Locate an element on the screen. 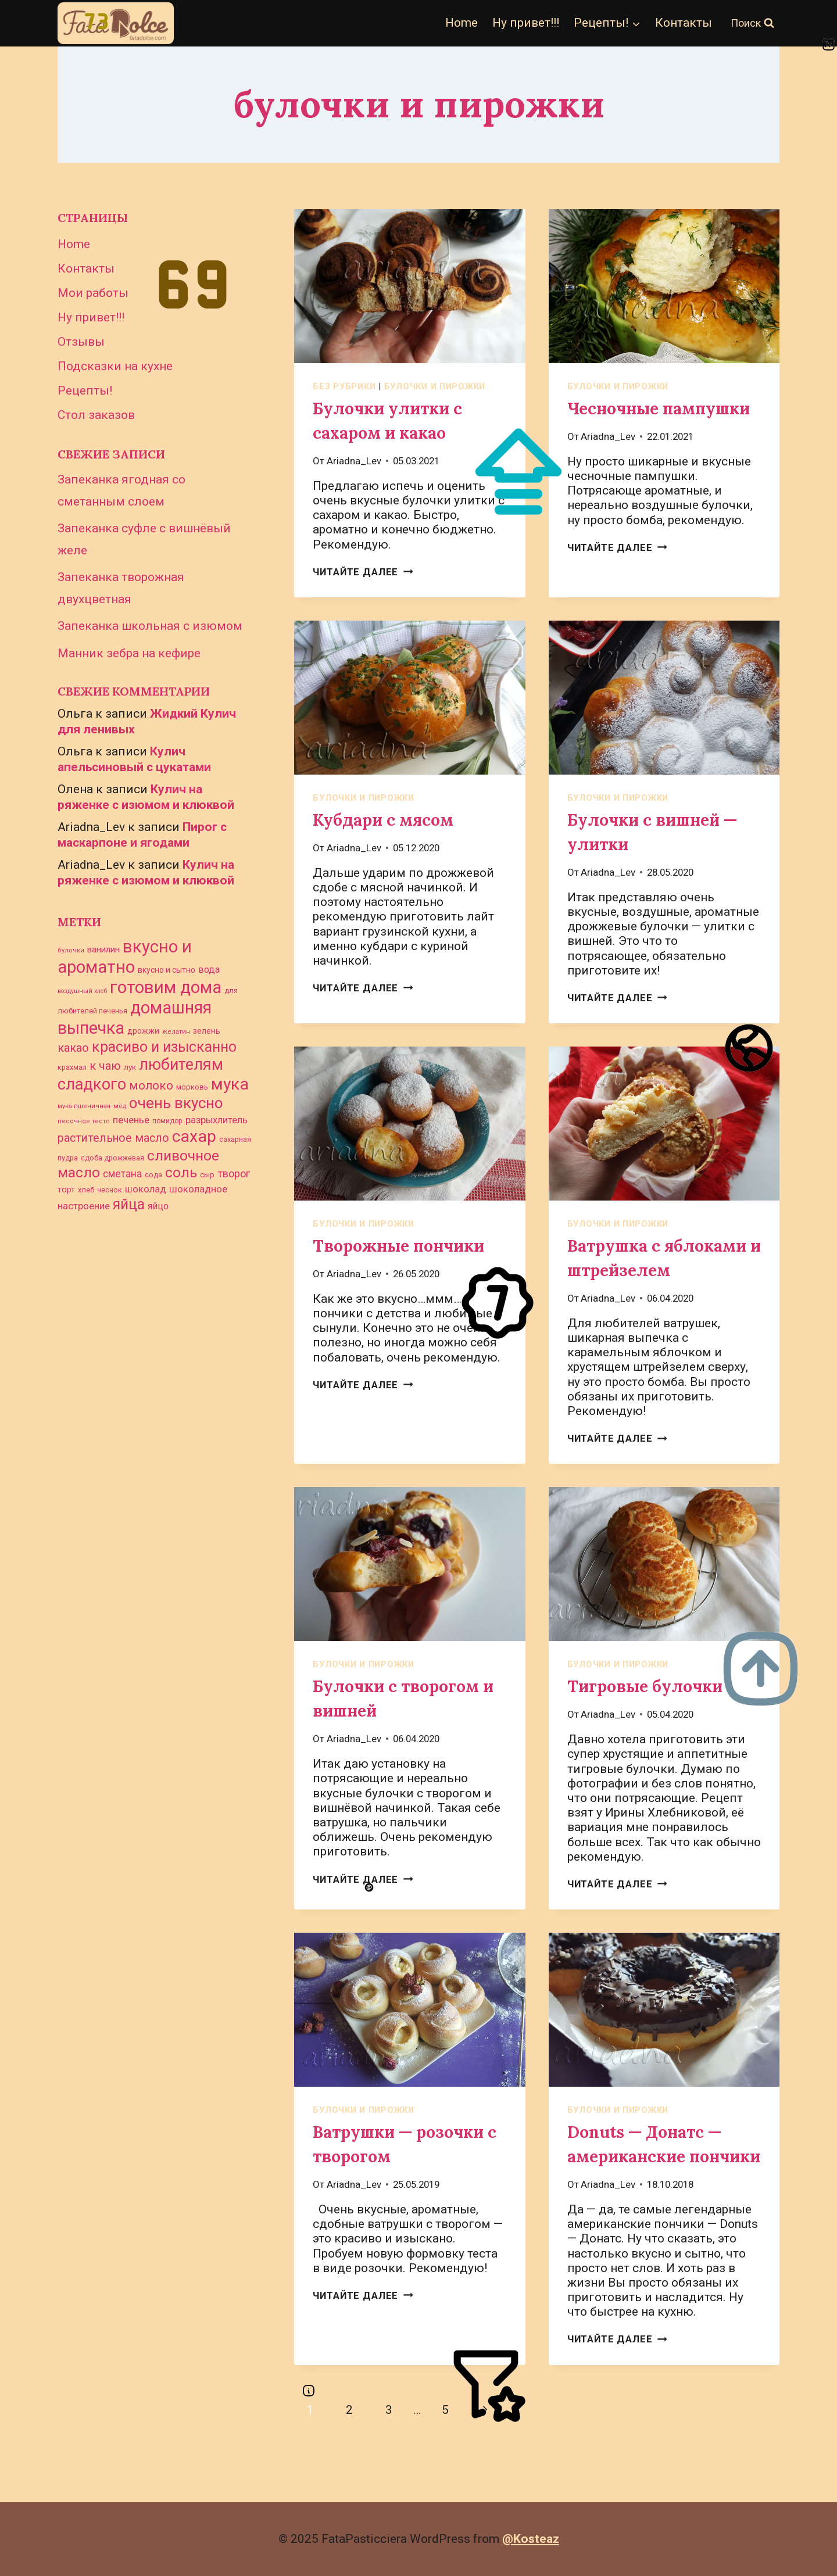 This screenshot has width=837, height=2576. displays the number 69 as a label or badge is located at coordinates (192, 284).